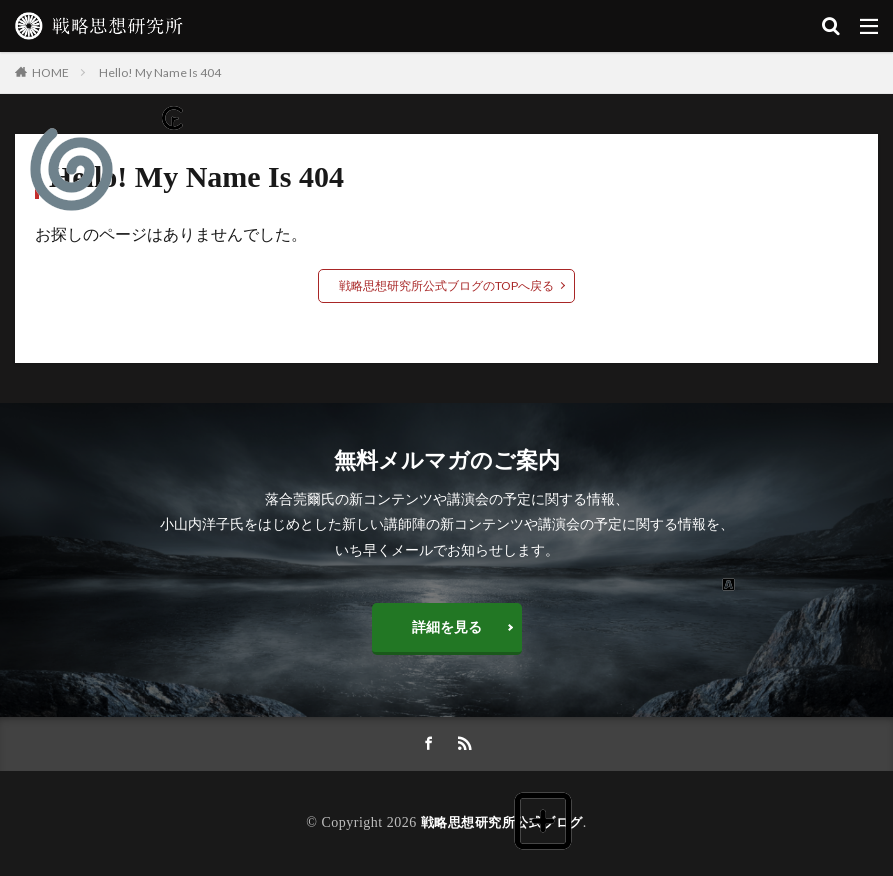 The width and height of the screenshot is (893, 876). Describe the element at coordinates (728, 584) in the screenshot. I see `buysellads logo` at that location.